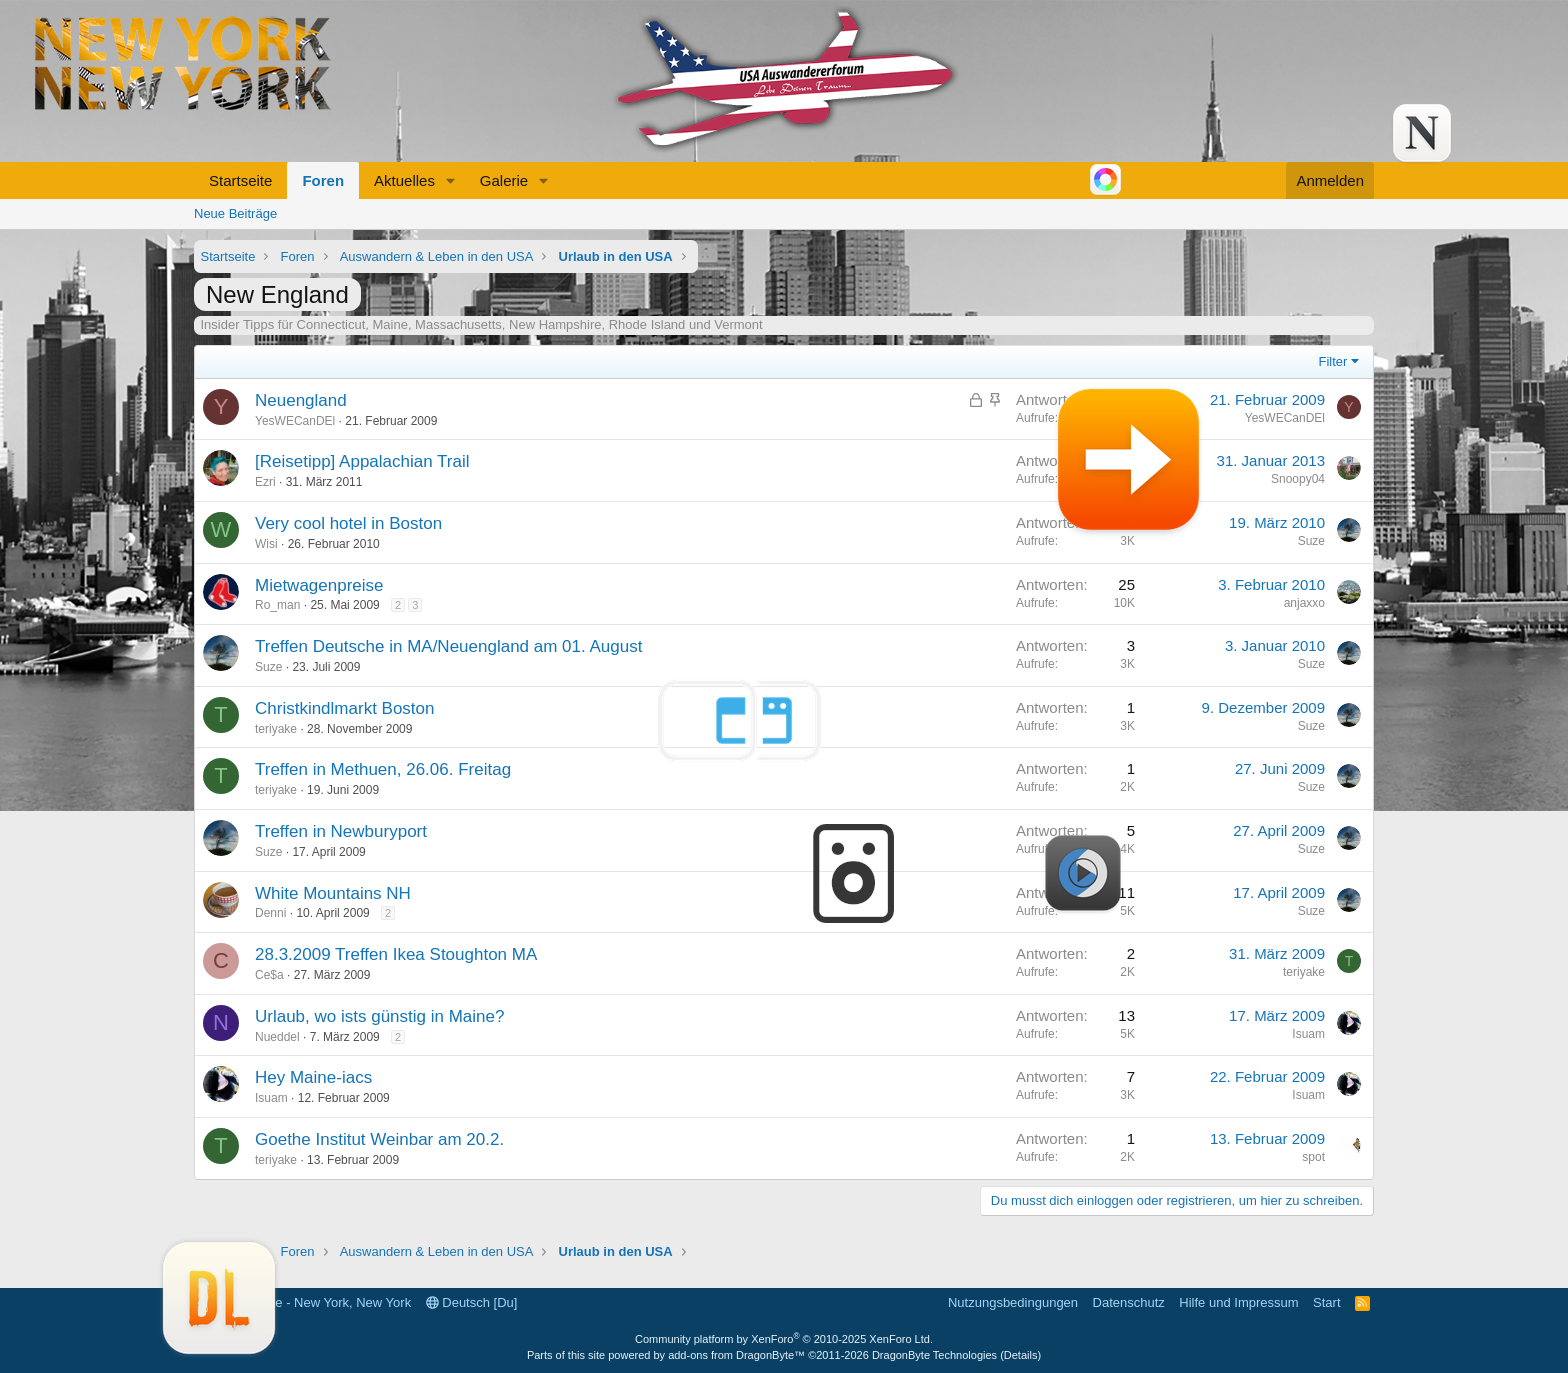 The width and height of the screenshot is (1568, 1373). Describe the element at coordinates (219, 1298) in the screenshot. I see `launch dying light game` at that location.